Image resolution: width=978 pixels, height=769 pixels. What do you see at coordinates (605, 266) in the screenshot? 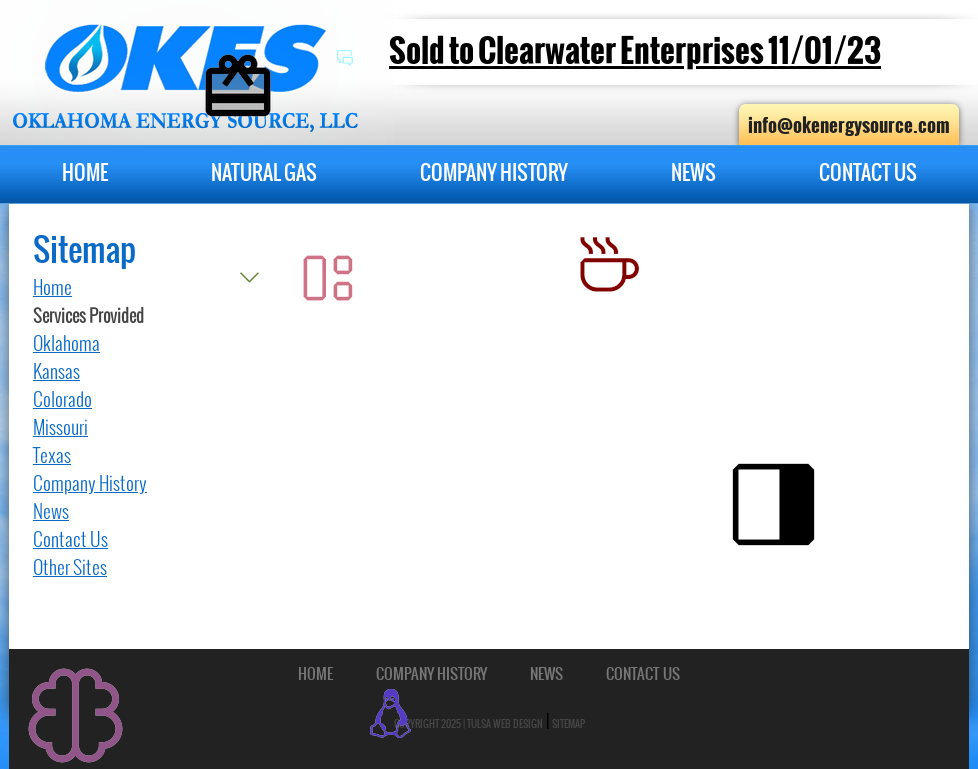
I see `take a coffee break or pause work` at bounding box center [605, 266].